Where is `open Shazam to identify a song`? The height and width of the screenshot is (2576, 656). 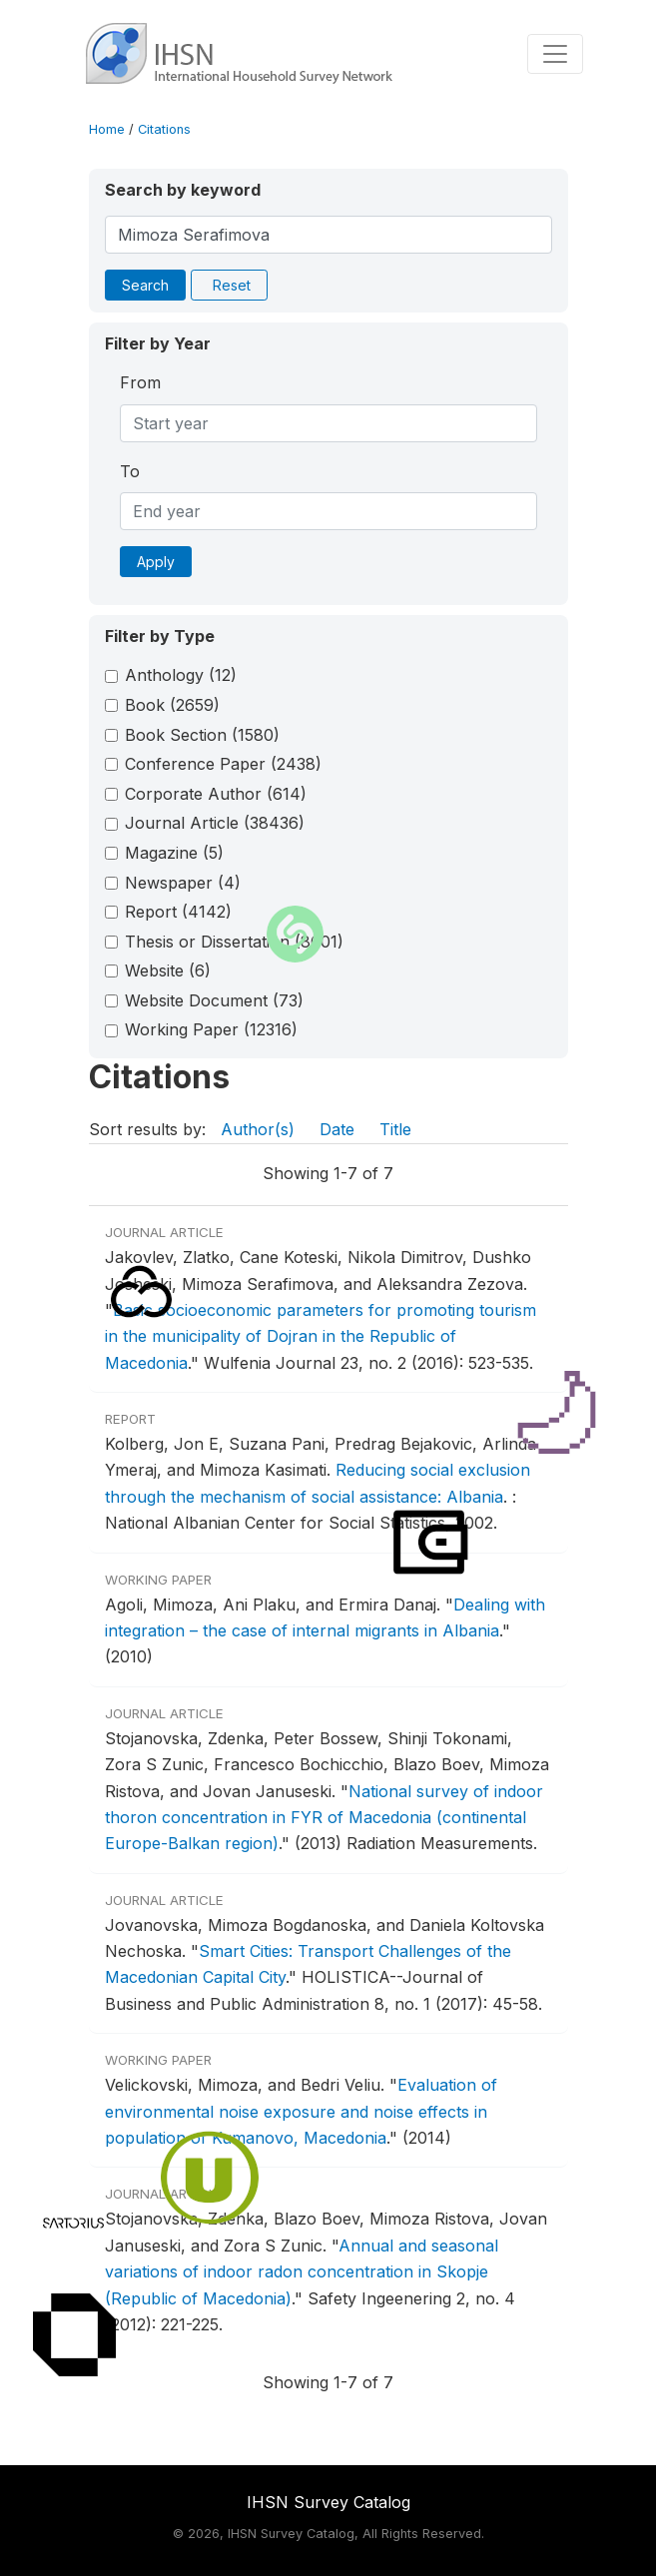
open Shazam to identify a song is located at coordinates (295, 934).